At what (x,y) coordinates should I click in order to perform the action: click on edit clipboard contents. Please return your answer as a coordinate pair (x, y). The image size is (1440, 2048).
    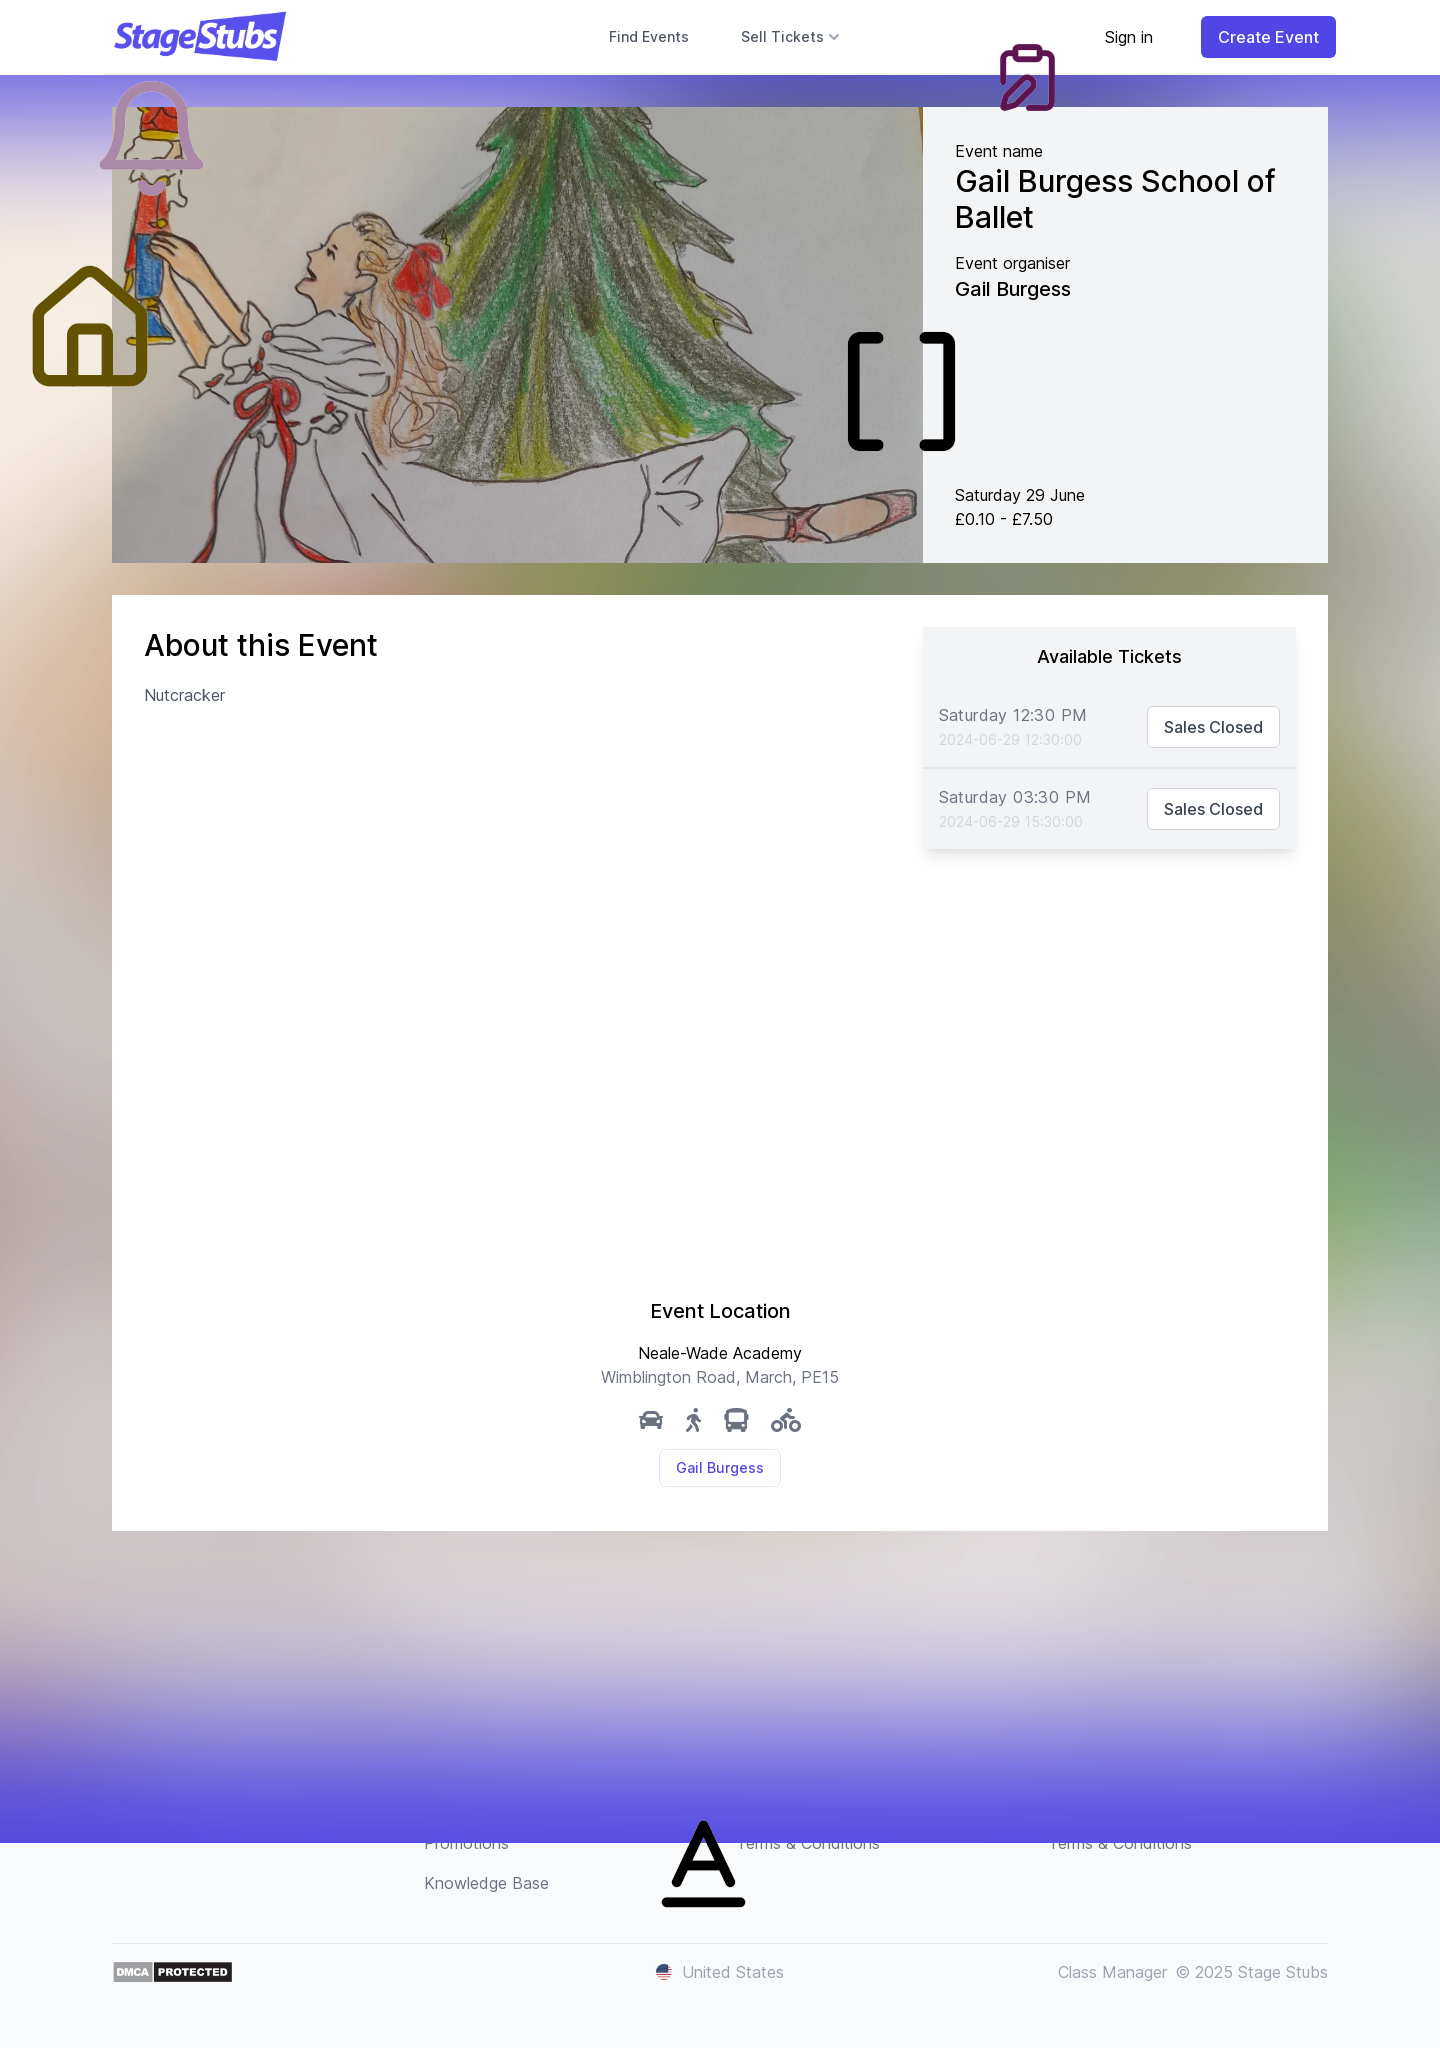
    Looking at the image, I should click on (1027, 77).